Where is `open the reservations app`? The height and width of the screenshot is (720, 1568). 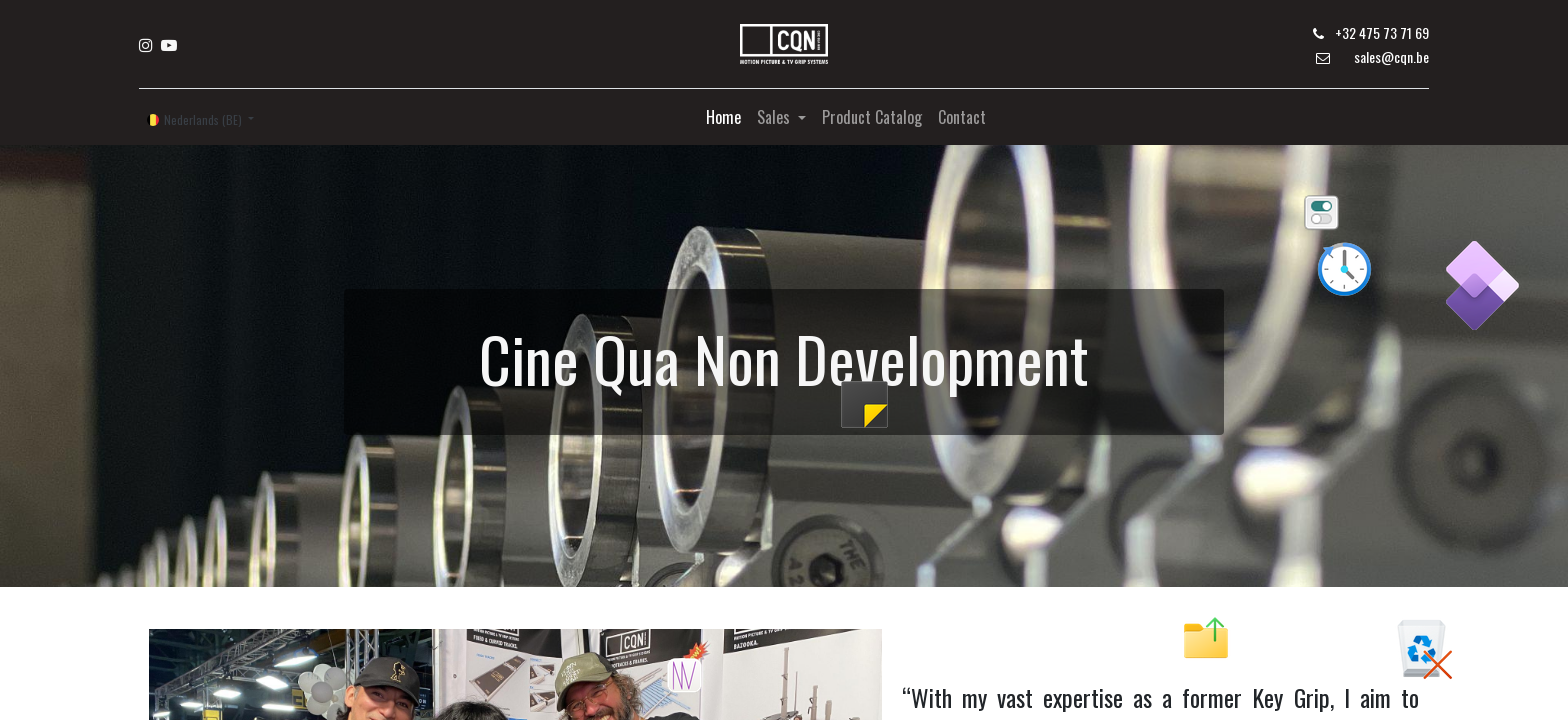 open the reservations app is located at coordinates (1345, 269).